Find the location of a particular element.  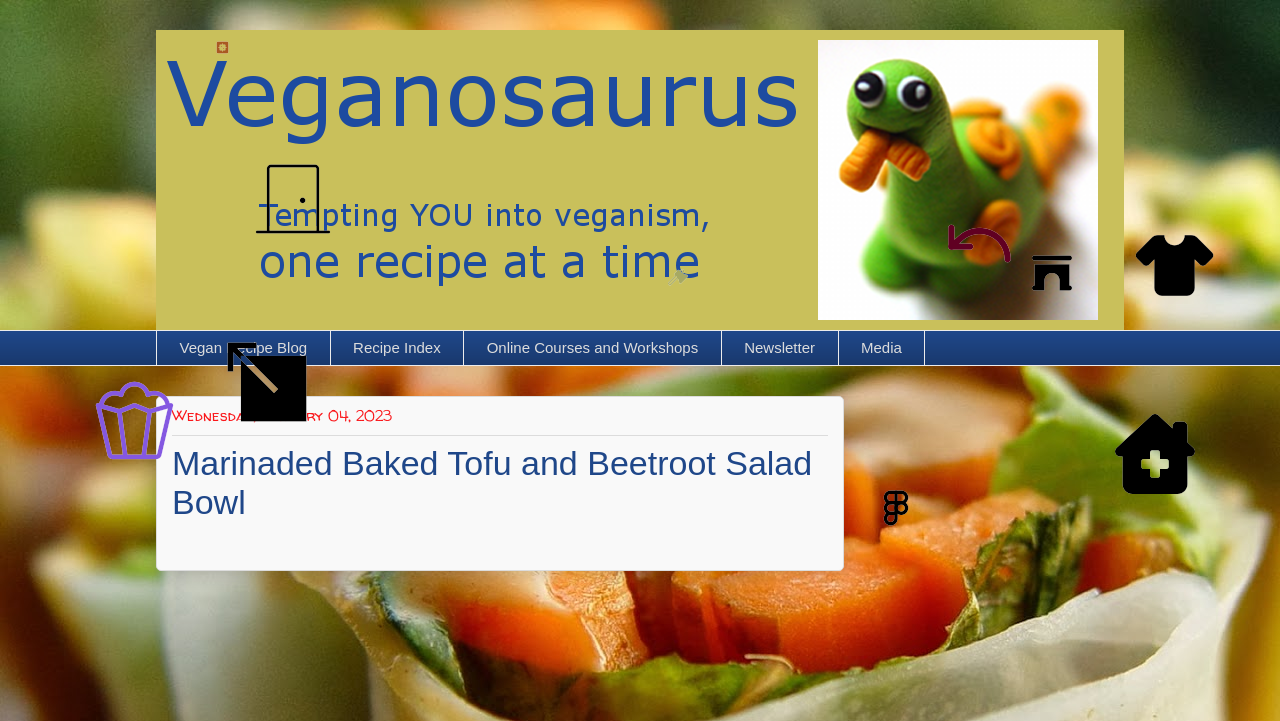

navigate to previous screen or parent folder is located at coordinates (267, 382).